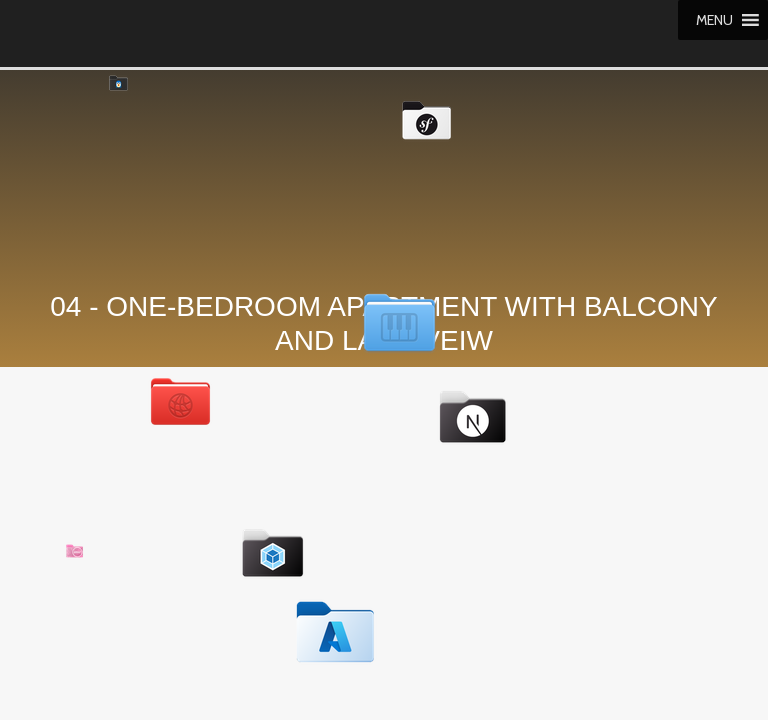 This screenshot has width=768, height=720. Describe the element at coordinates (118, 83) in the screenshot. I see `open windows subsystem for linux files` at that location.